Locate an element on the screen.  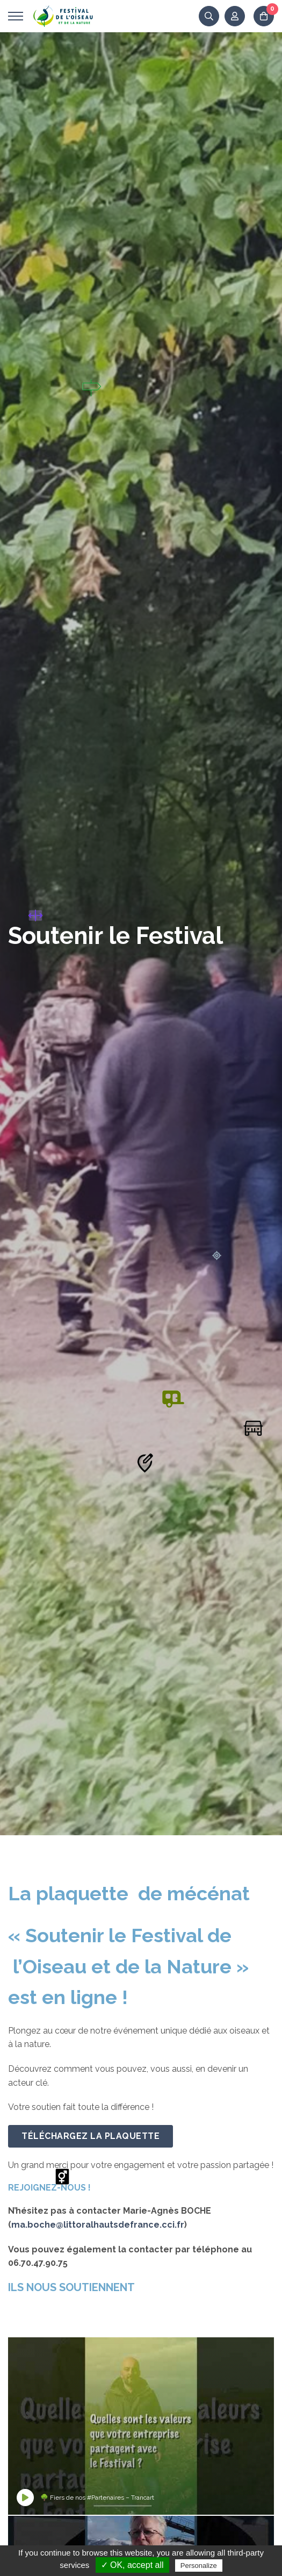
select off-road or adventure vehicle type is located at coordinates (253, 1428).